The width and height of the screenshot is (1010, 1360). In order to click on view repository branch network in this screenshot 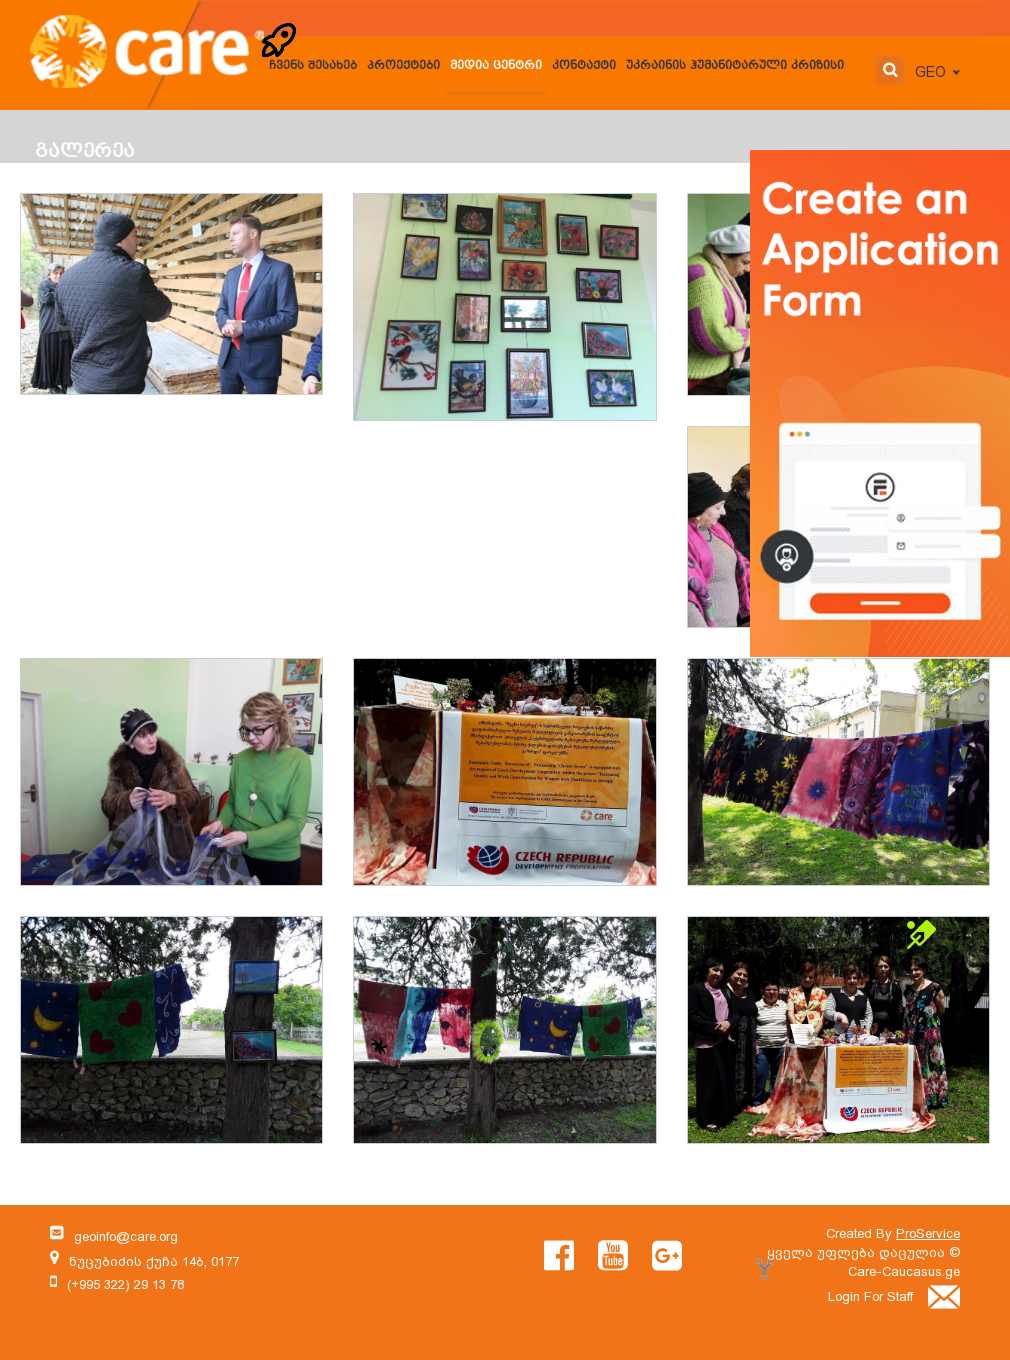, I will do `click(764, 1269)`.